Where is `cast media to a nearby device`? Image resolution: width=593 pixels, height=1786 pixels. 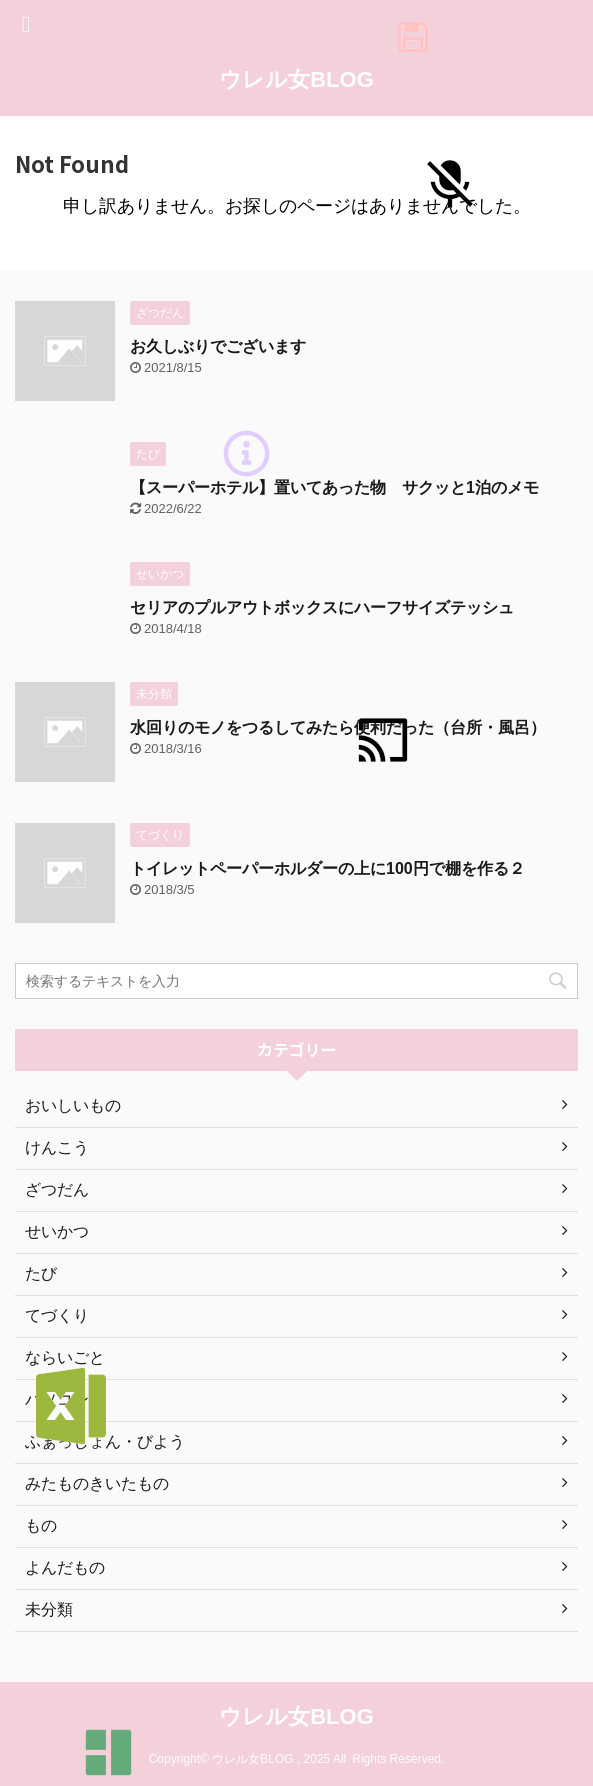 cast media to a nearby device is located at coordinates (383, 740).